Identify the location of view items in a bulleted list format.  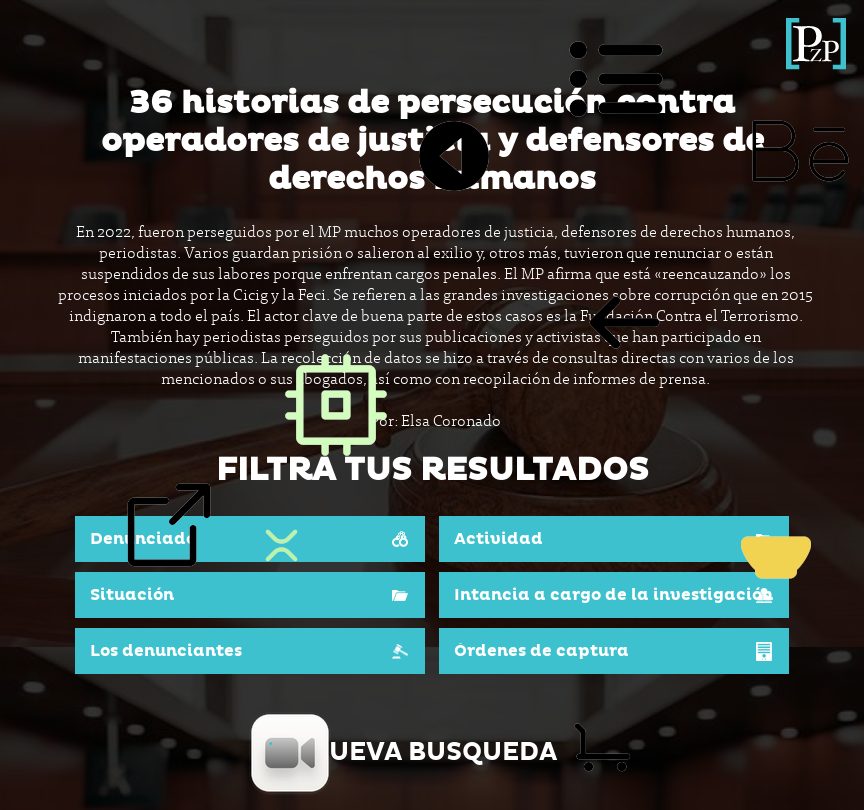
(616, 79).